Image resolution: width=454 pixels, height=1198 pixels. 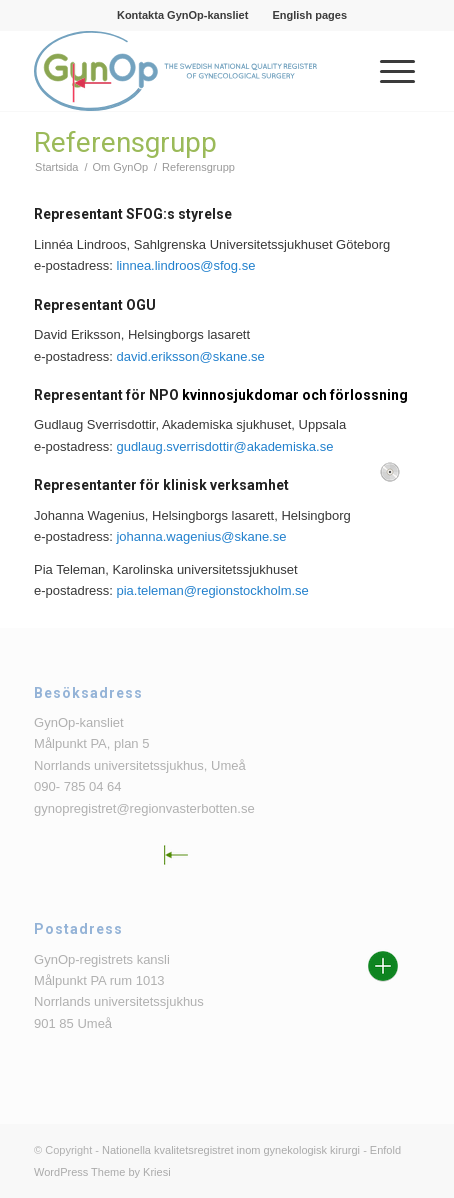 What do you see at coordinates (383, 966) in the screenshot?
I see `add a new item or file` at bounding box center [383, 966].